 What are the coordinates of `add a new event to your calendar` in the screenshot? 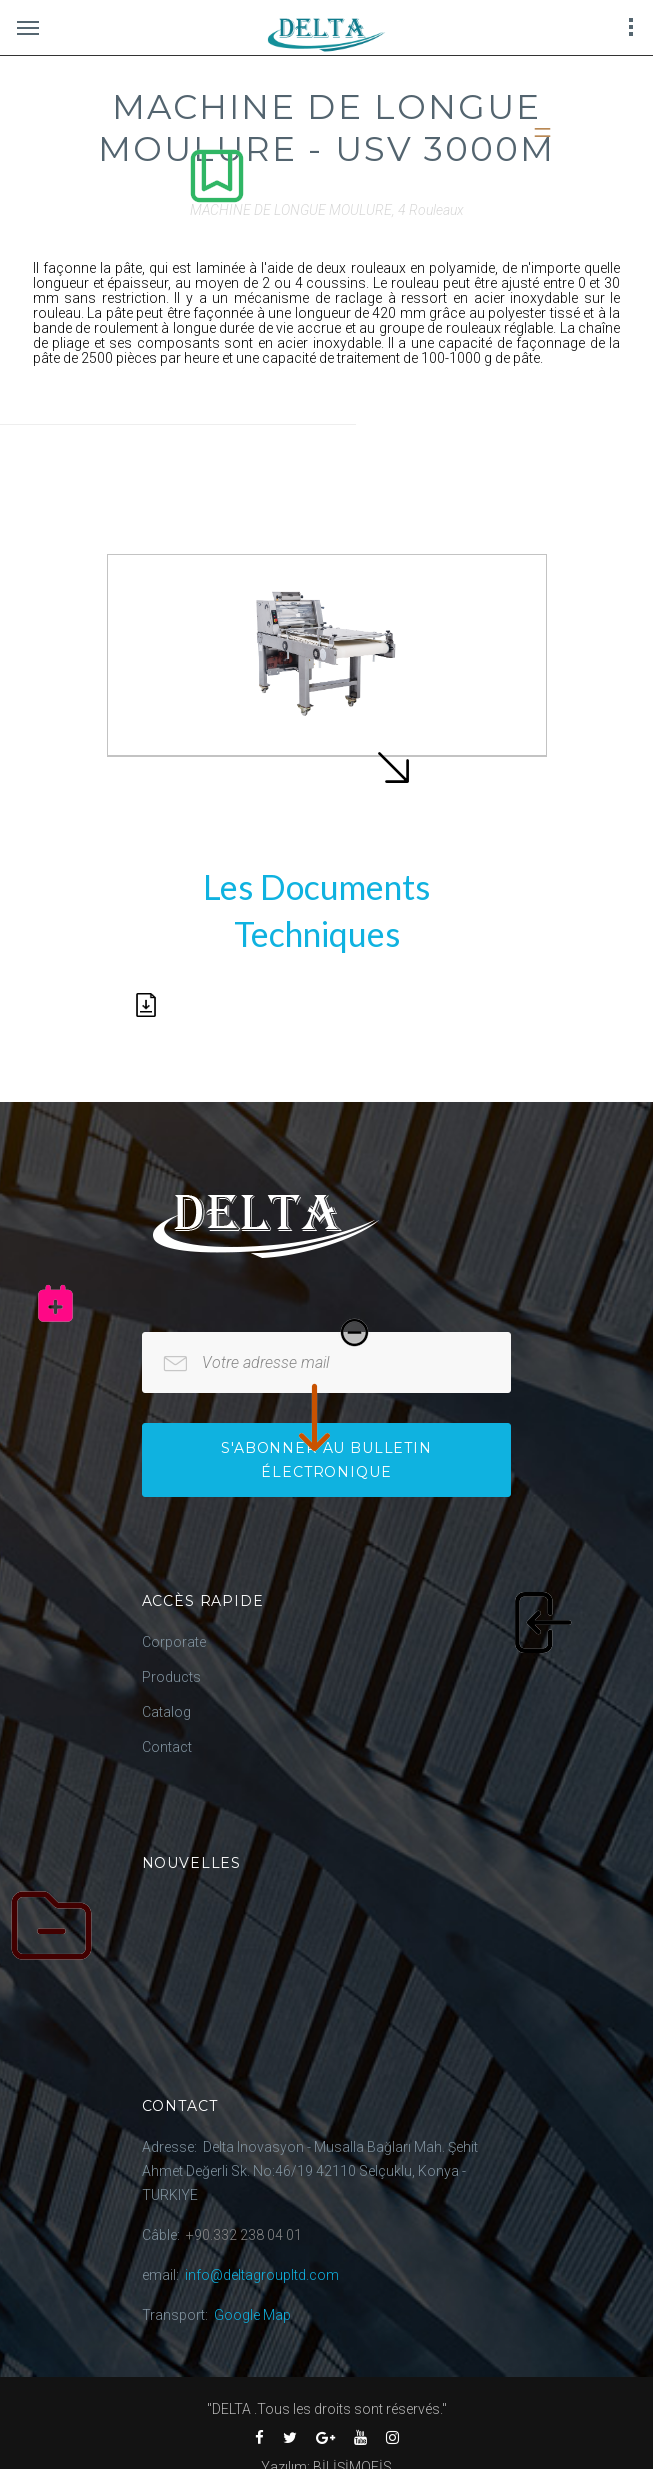 It's located at (55, 1304).